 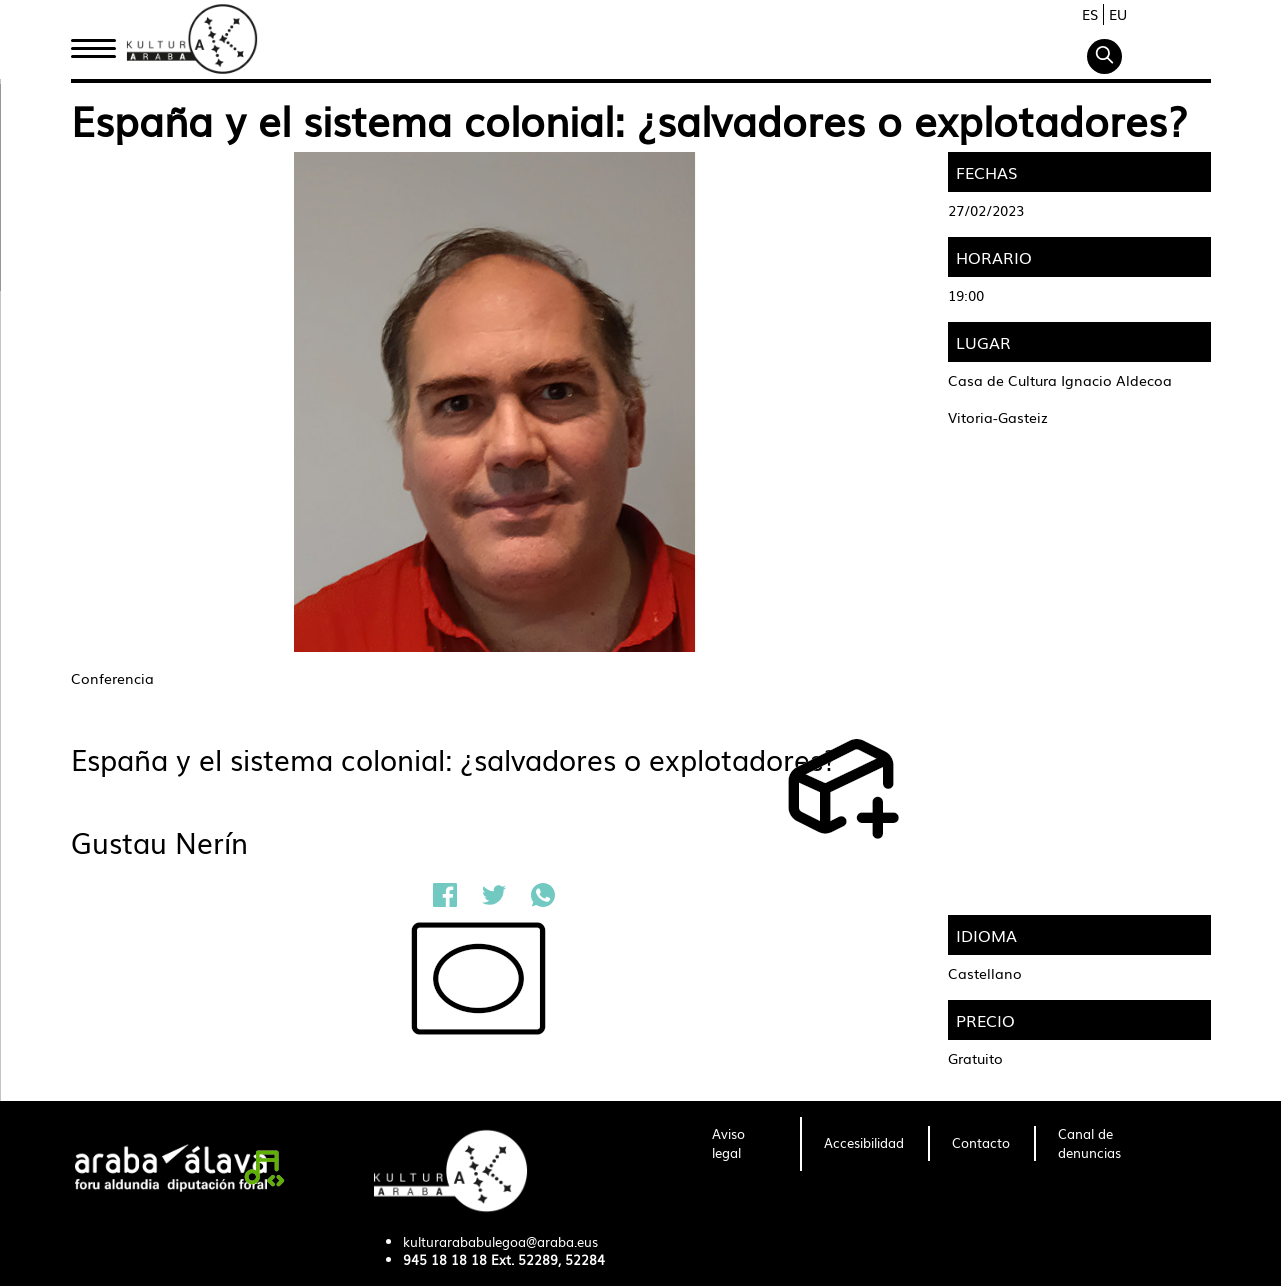 What do you see at coordinates (478, 978) in the screenshot?
I see `apply vignette effect to photo` at bounding box center [478, 978].